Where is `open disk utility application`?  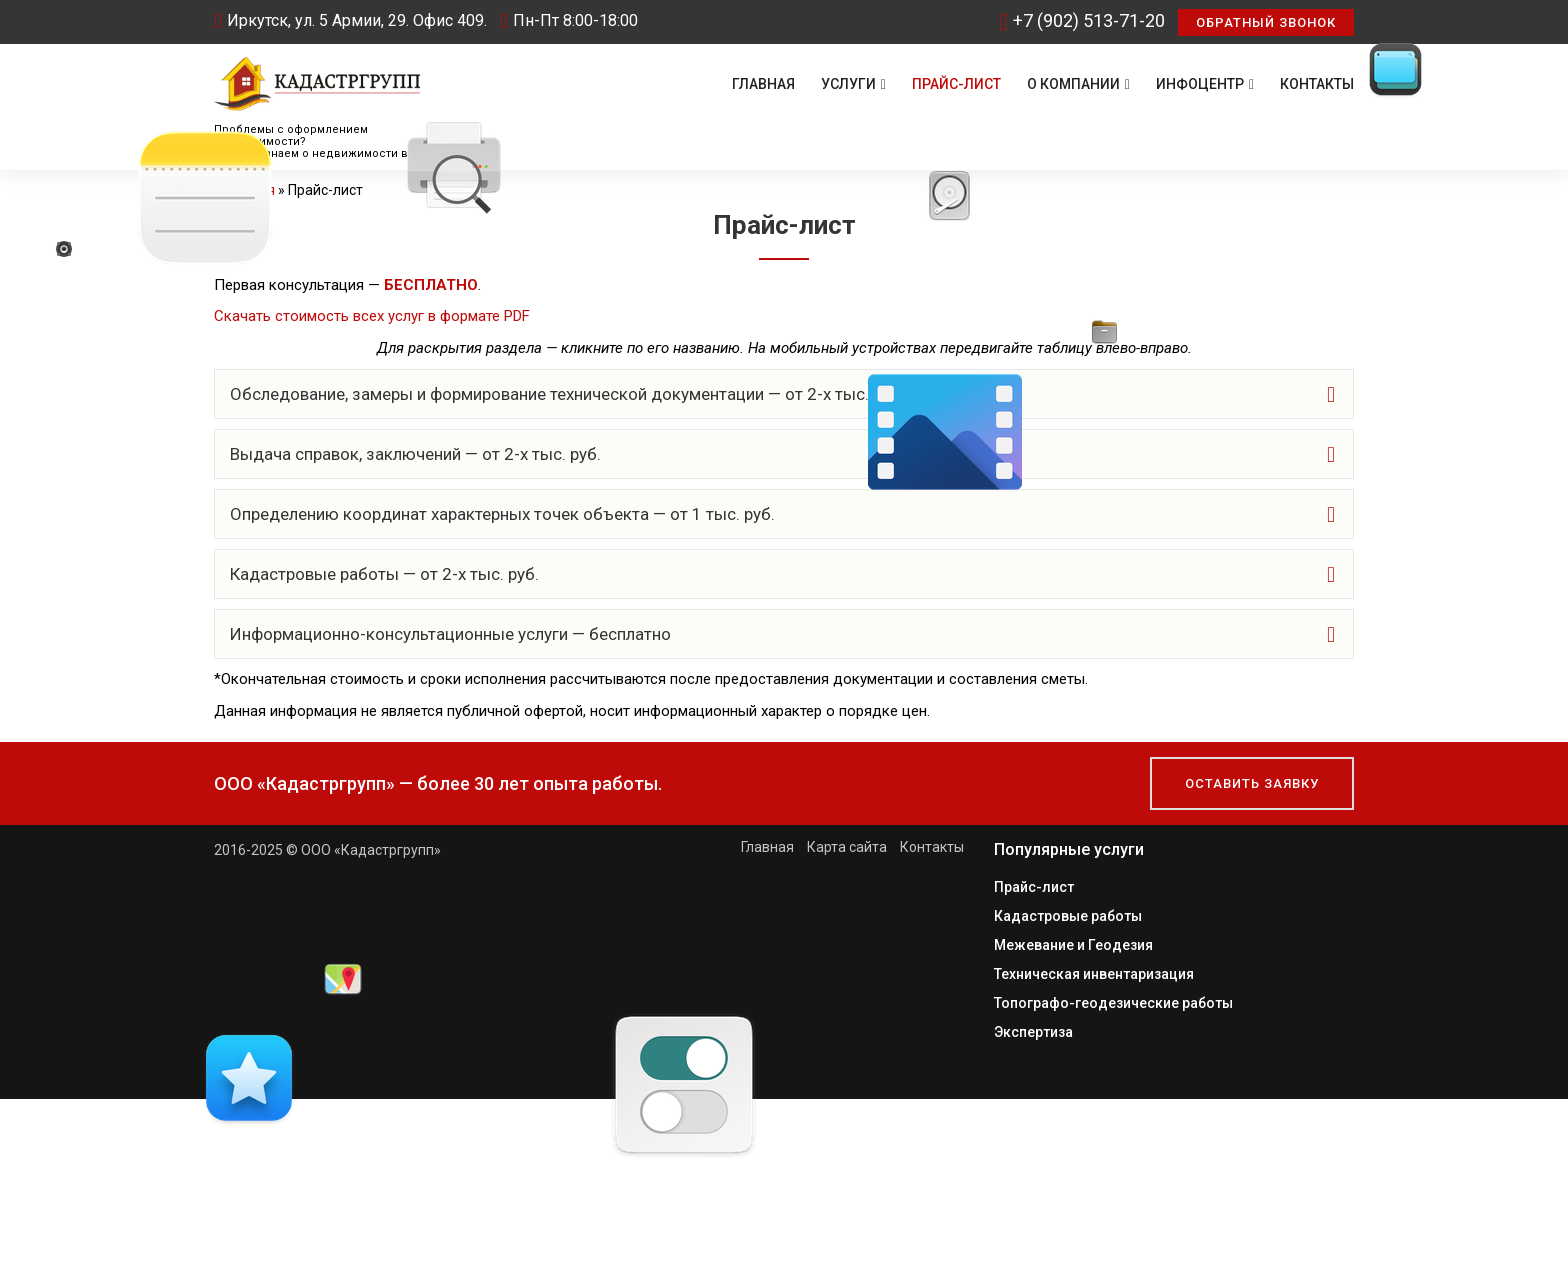
open disk utility application is located at coordinates (949, 195).